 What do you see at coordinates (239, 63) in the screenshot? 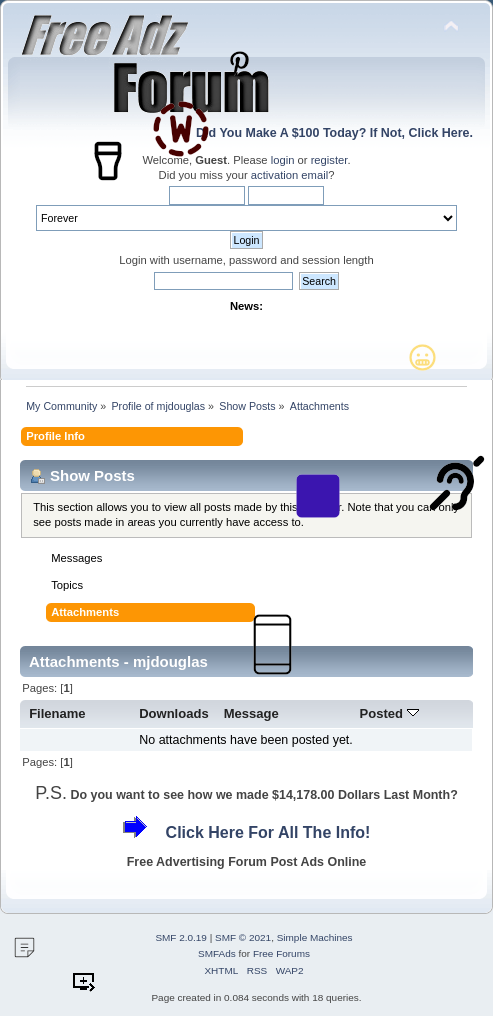
I see `open Pinterest app` at bounding box center [239, 63].